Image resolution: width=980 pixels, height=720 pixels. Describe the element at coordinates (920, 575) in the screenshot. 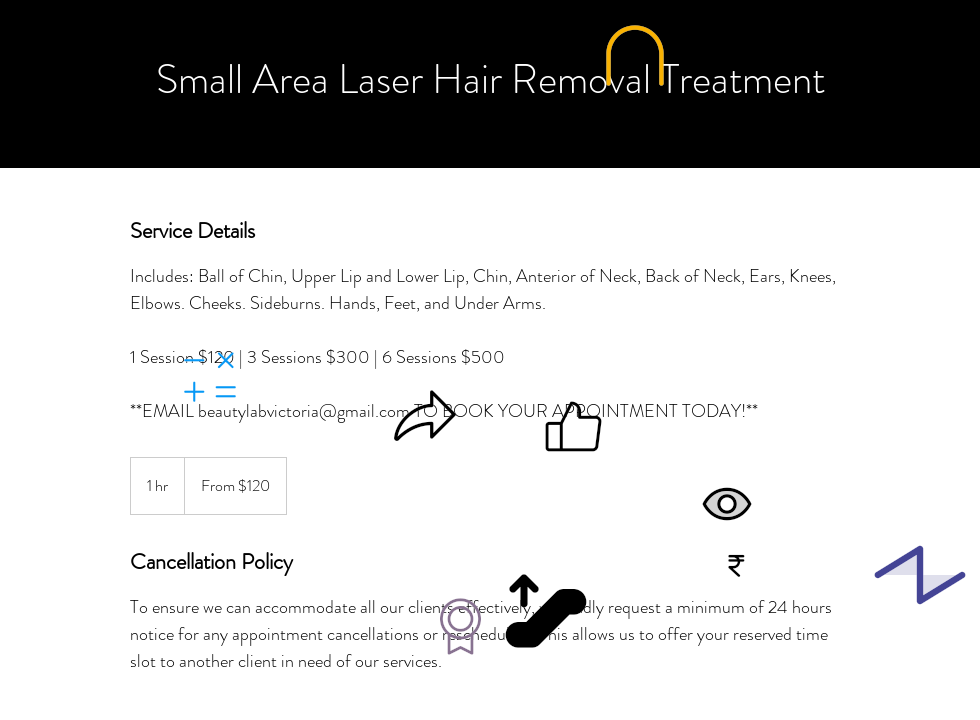

I see `adjust sawtooth waveform settings` at that location.